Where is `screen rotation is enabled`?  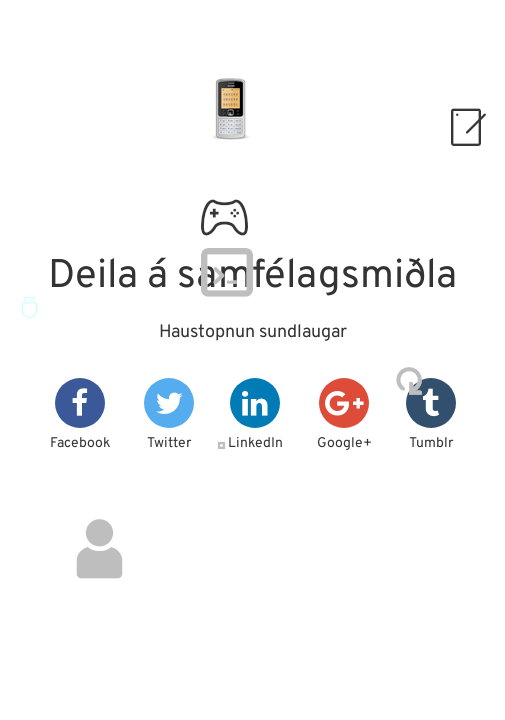
screen rotation is enabled is located at coordinates (409, 382).